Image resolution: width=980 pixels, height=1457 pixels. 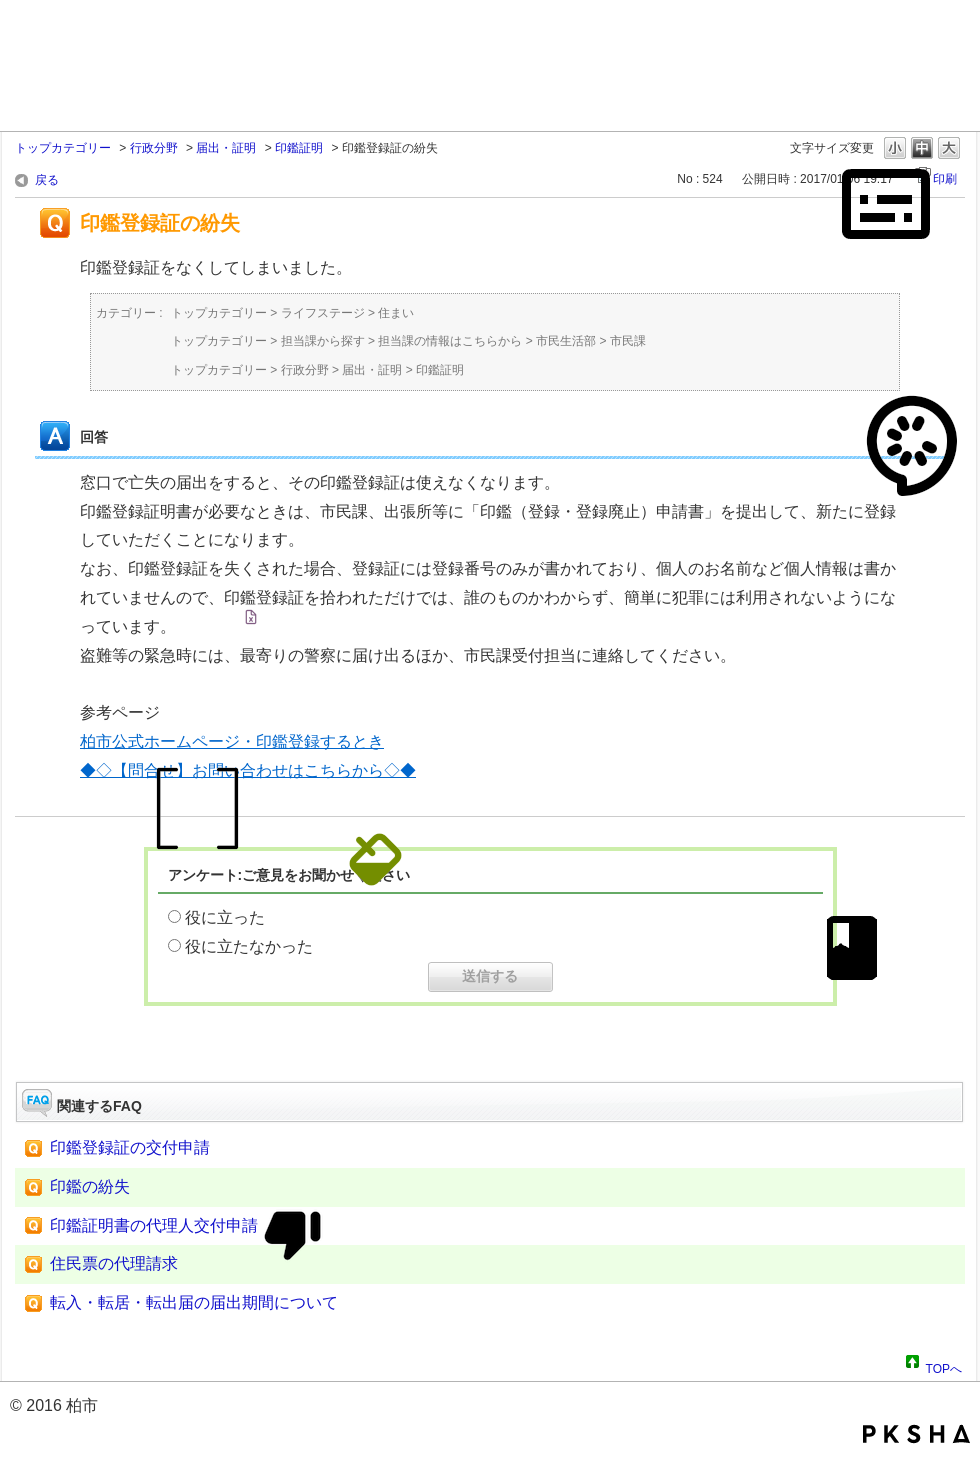 I want to click on enable subtitles or closed captions, so click(x=886, y=204).